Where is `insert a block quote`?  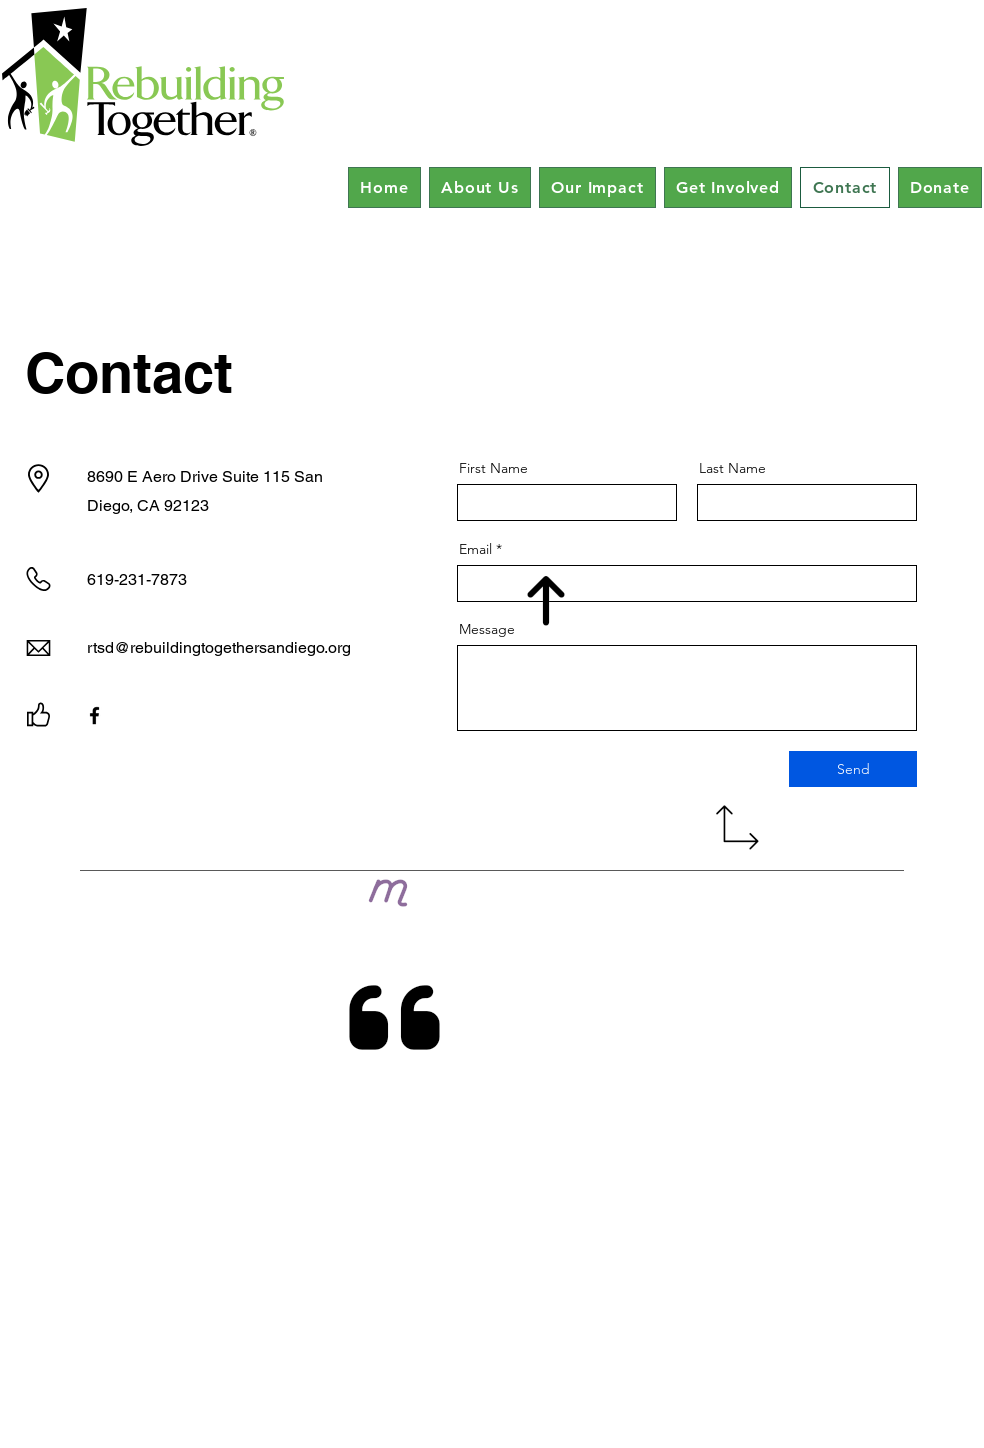 insert a block quote is located at coordinates (394, 1017).